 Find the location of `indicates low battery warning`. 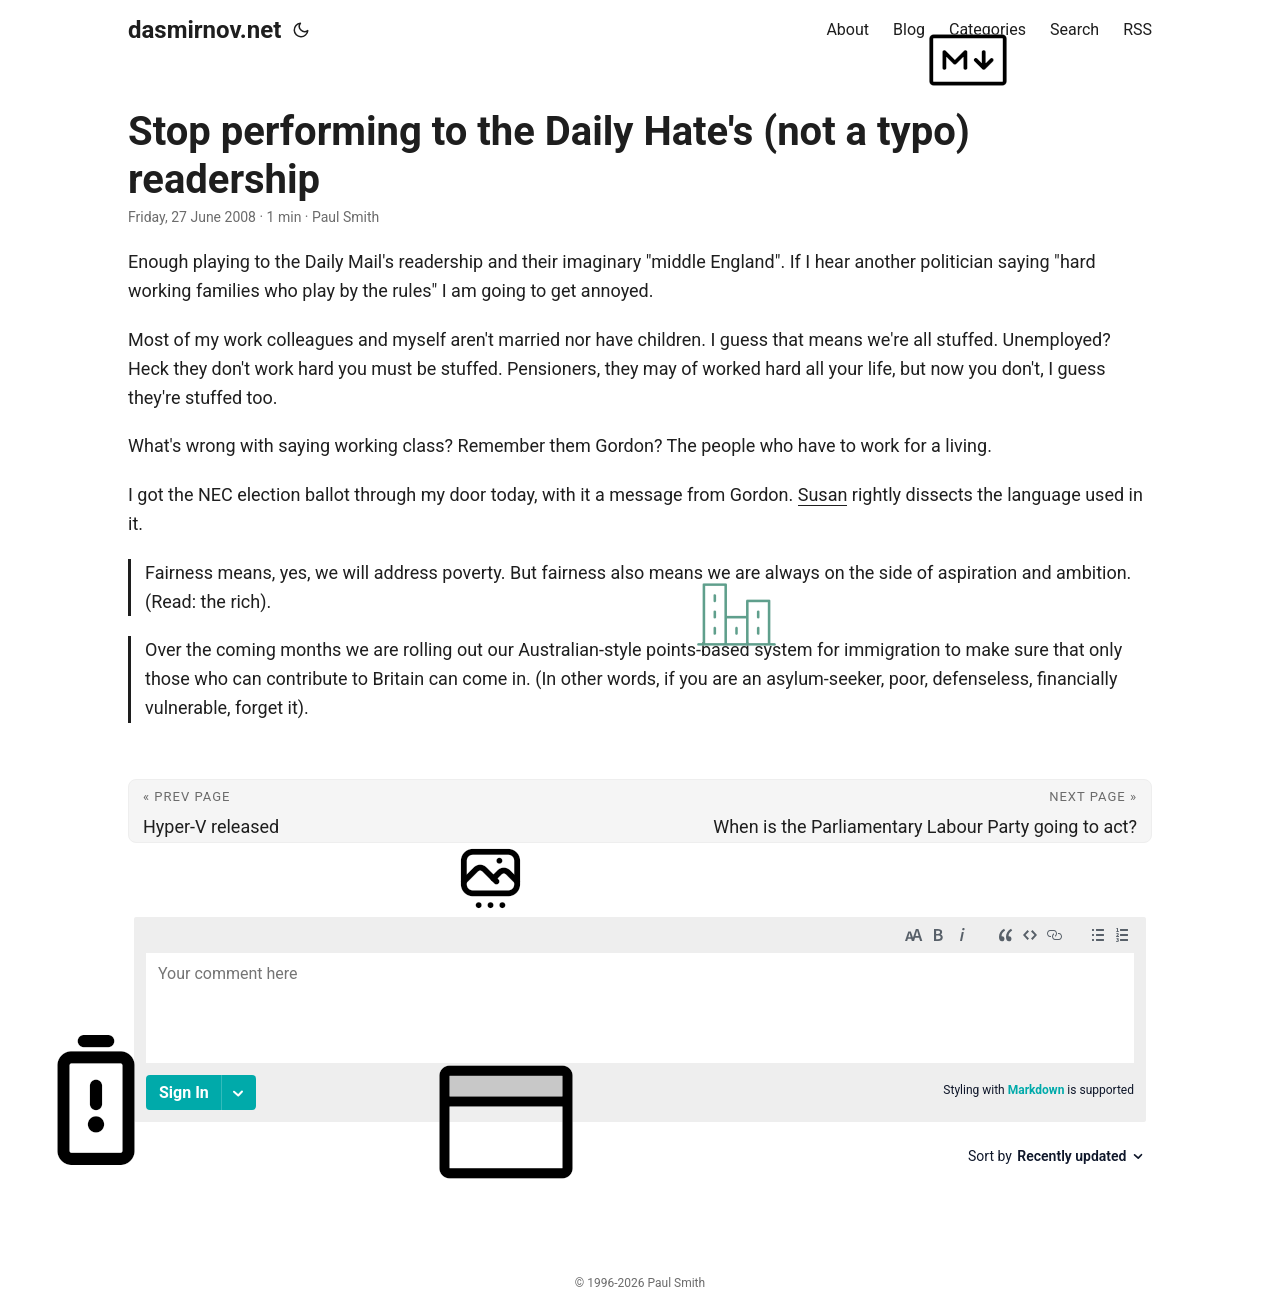

indicates low battery warning is located at coordinates (96, 1100).